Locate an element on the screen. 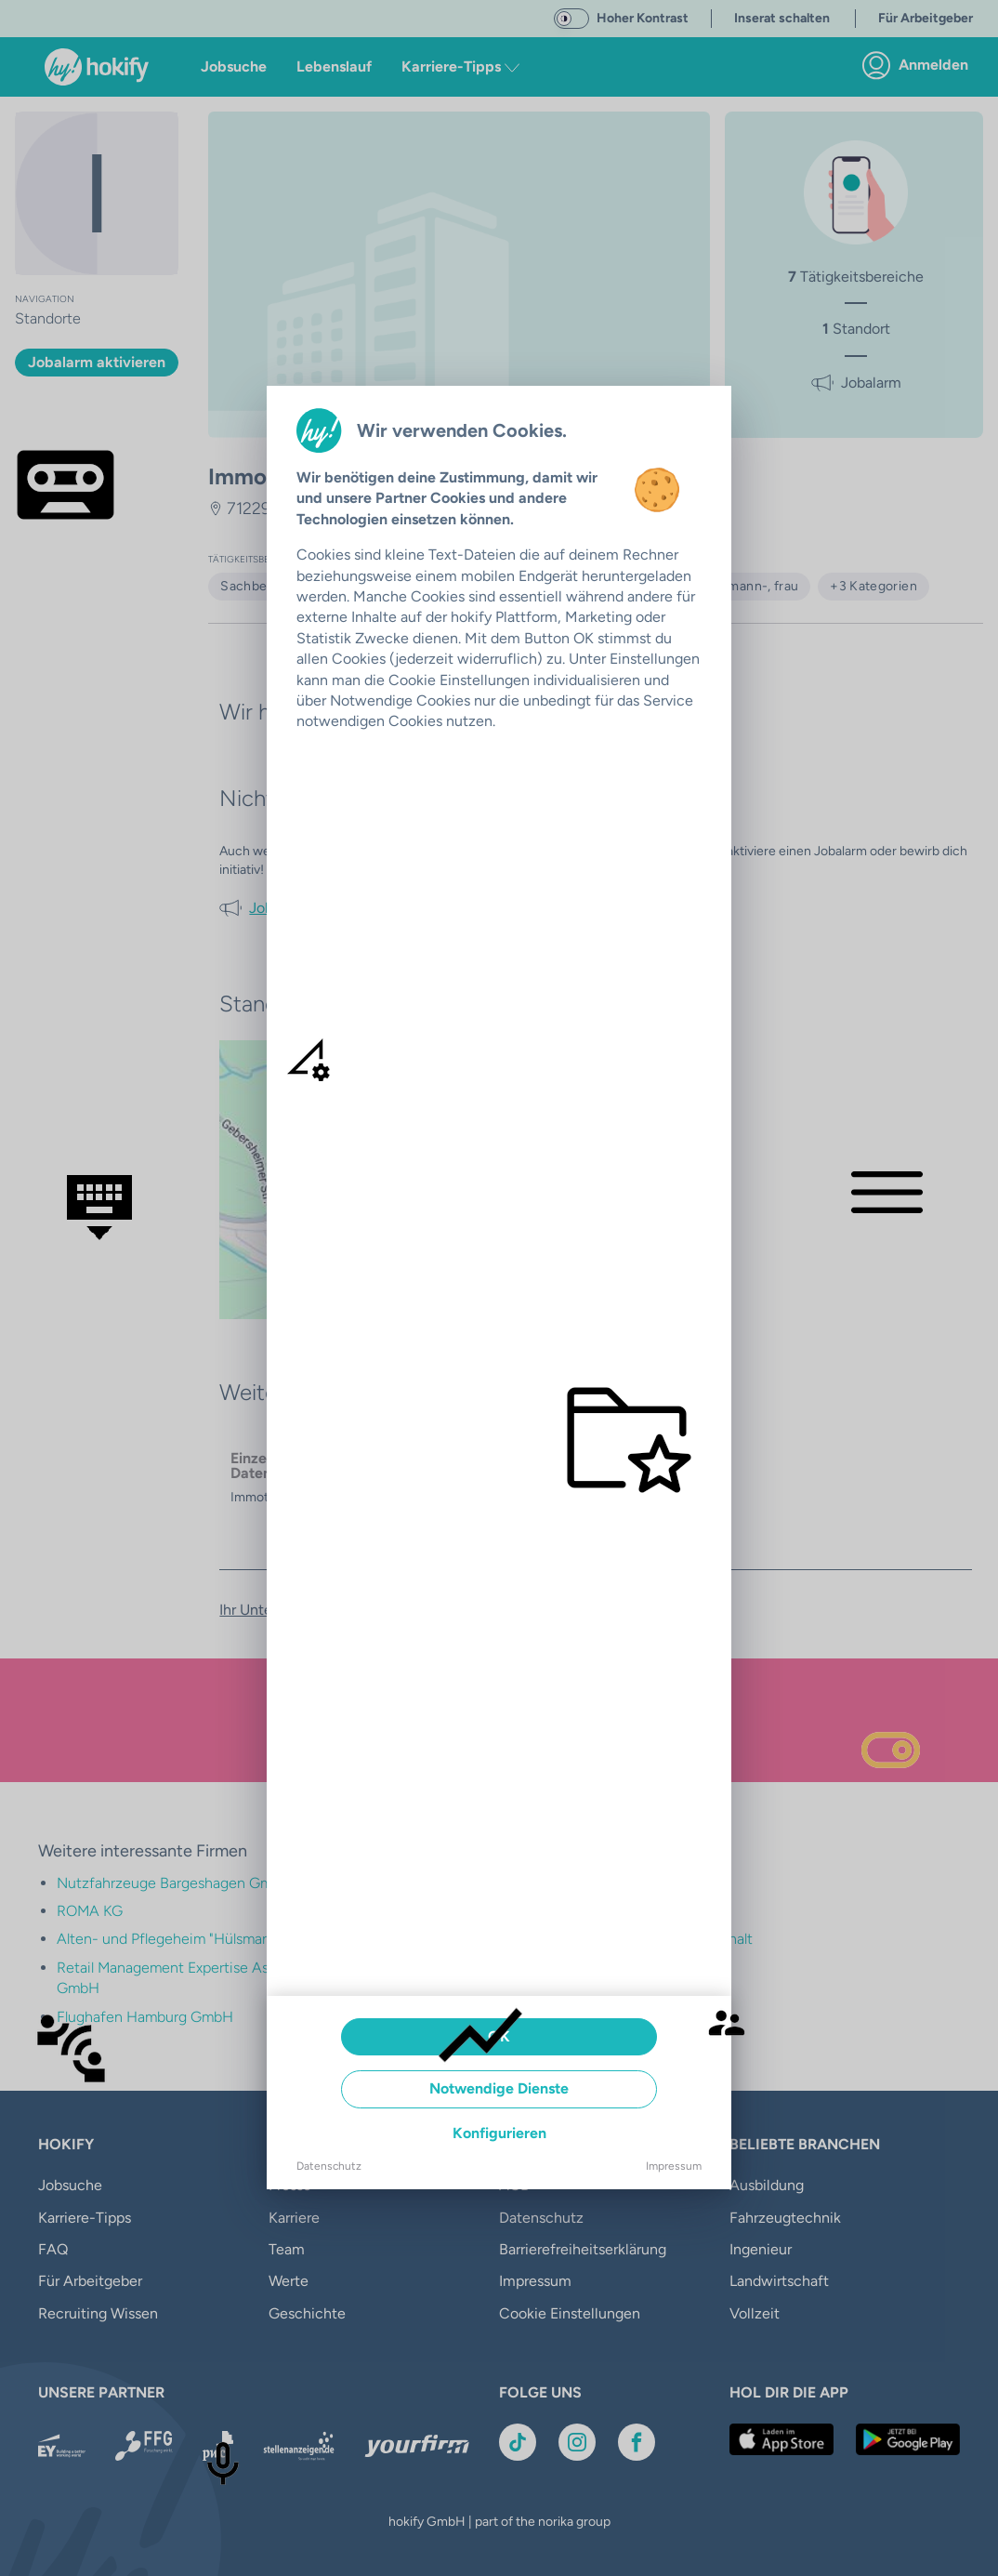 This screenshot has width=998, height=2576. toggle switch in the on position is located at coordinates (890, 1750).